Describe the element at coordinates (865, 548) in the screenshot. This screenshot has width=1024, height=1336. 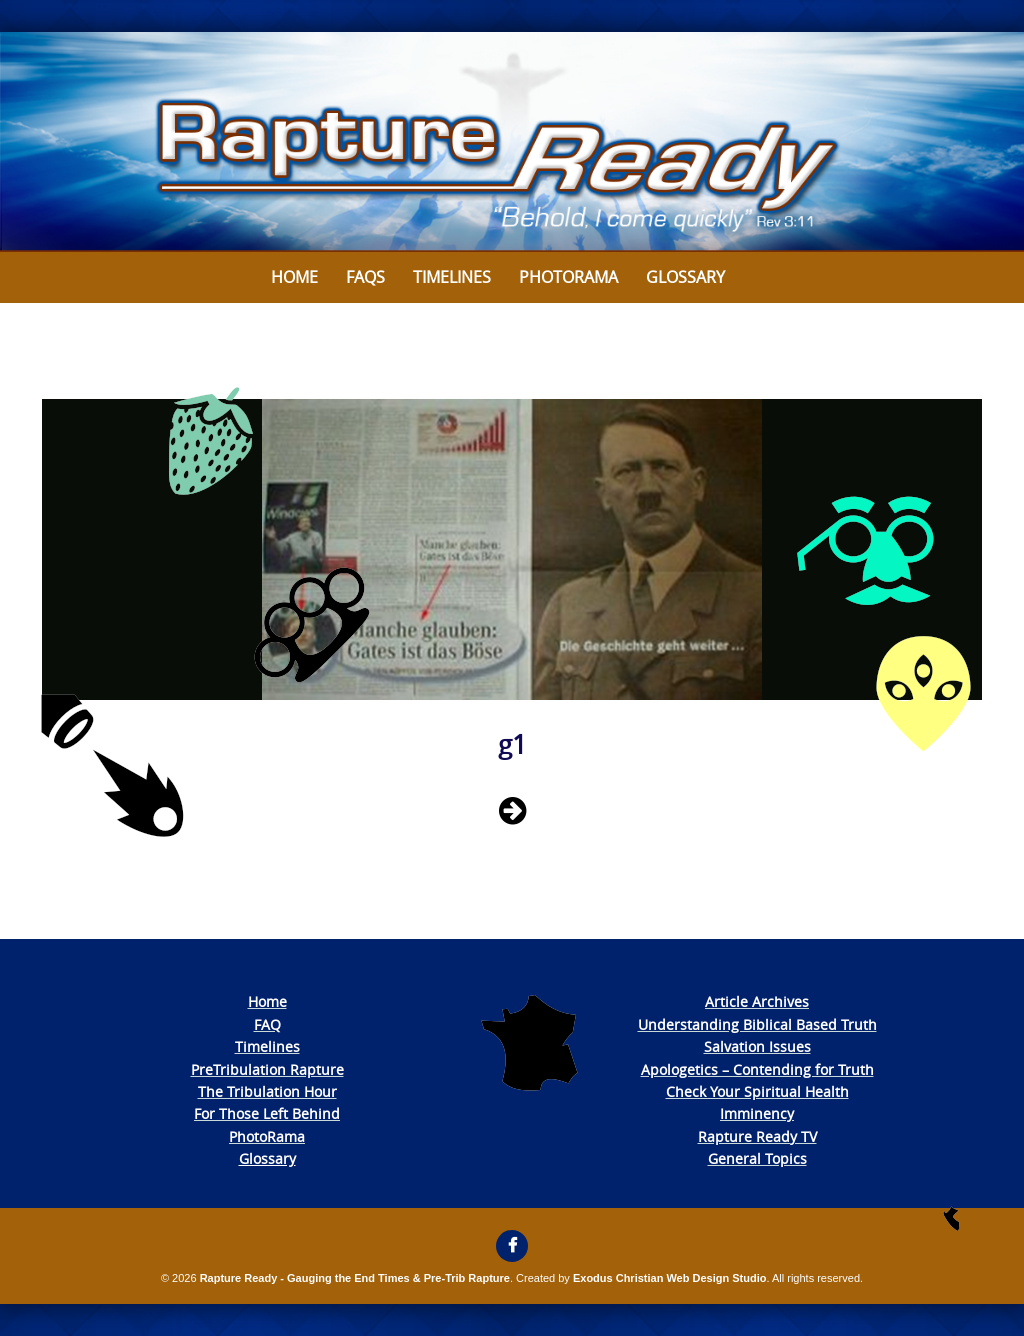
I see `access prank or joke features` at that location.